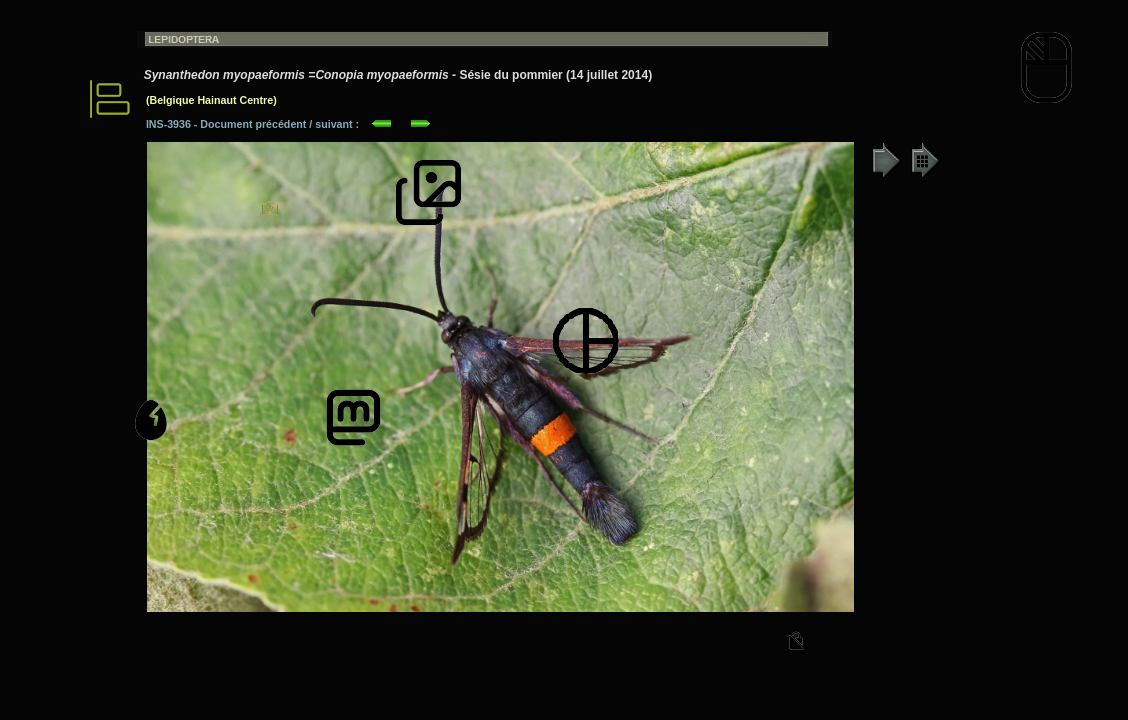  Describe the element at coordinates (109, 99) in the screenshot. I see `align text to the left margin` at that location.